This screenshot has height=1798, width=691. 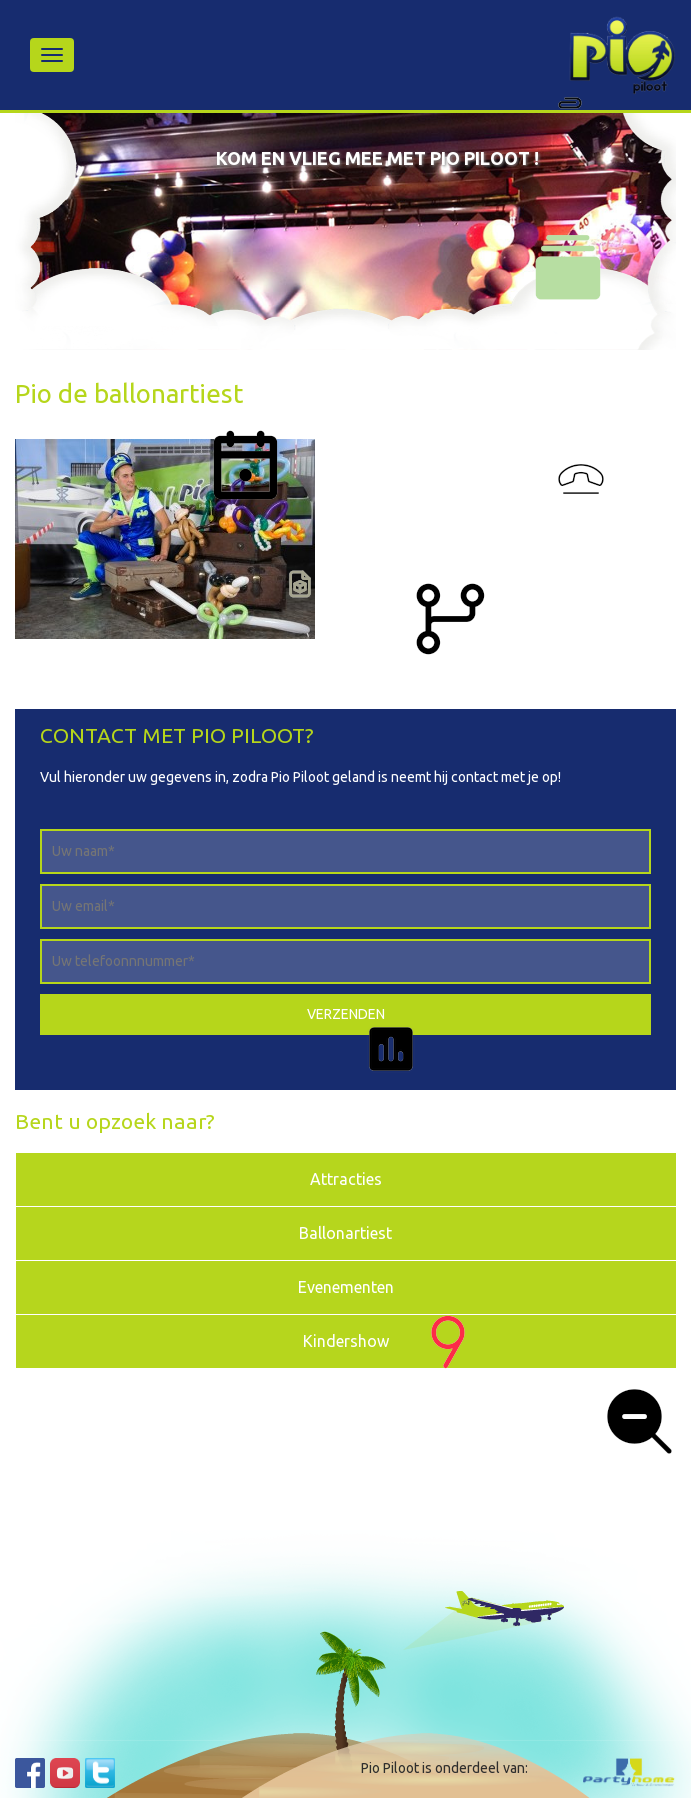 I want to click on open a 3d model file, so click(x=300, y=584).